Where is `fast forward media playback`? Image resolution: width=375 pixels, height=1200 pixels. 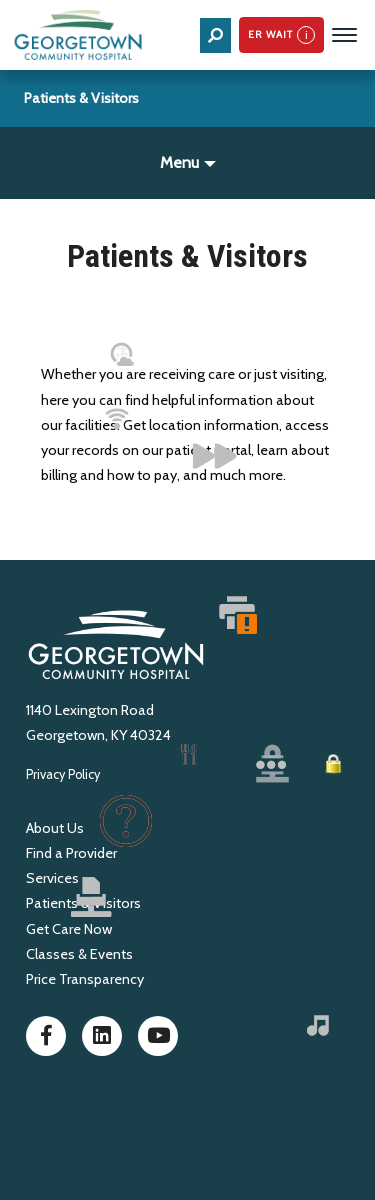
fast forward media playback is located at coordinates (215, 456).